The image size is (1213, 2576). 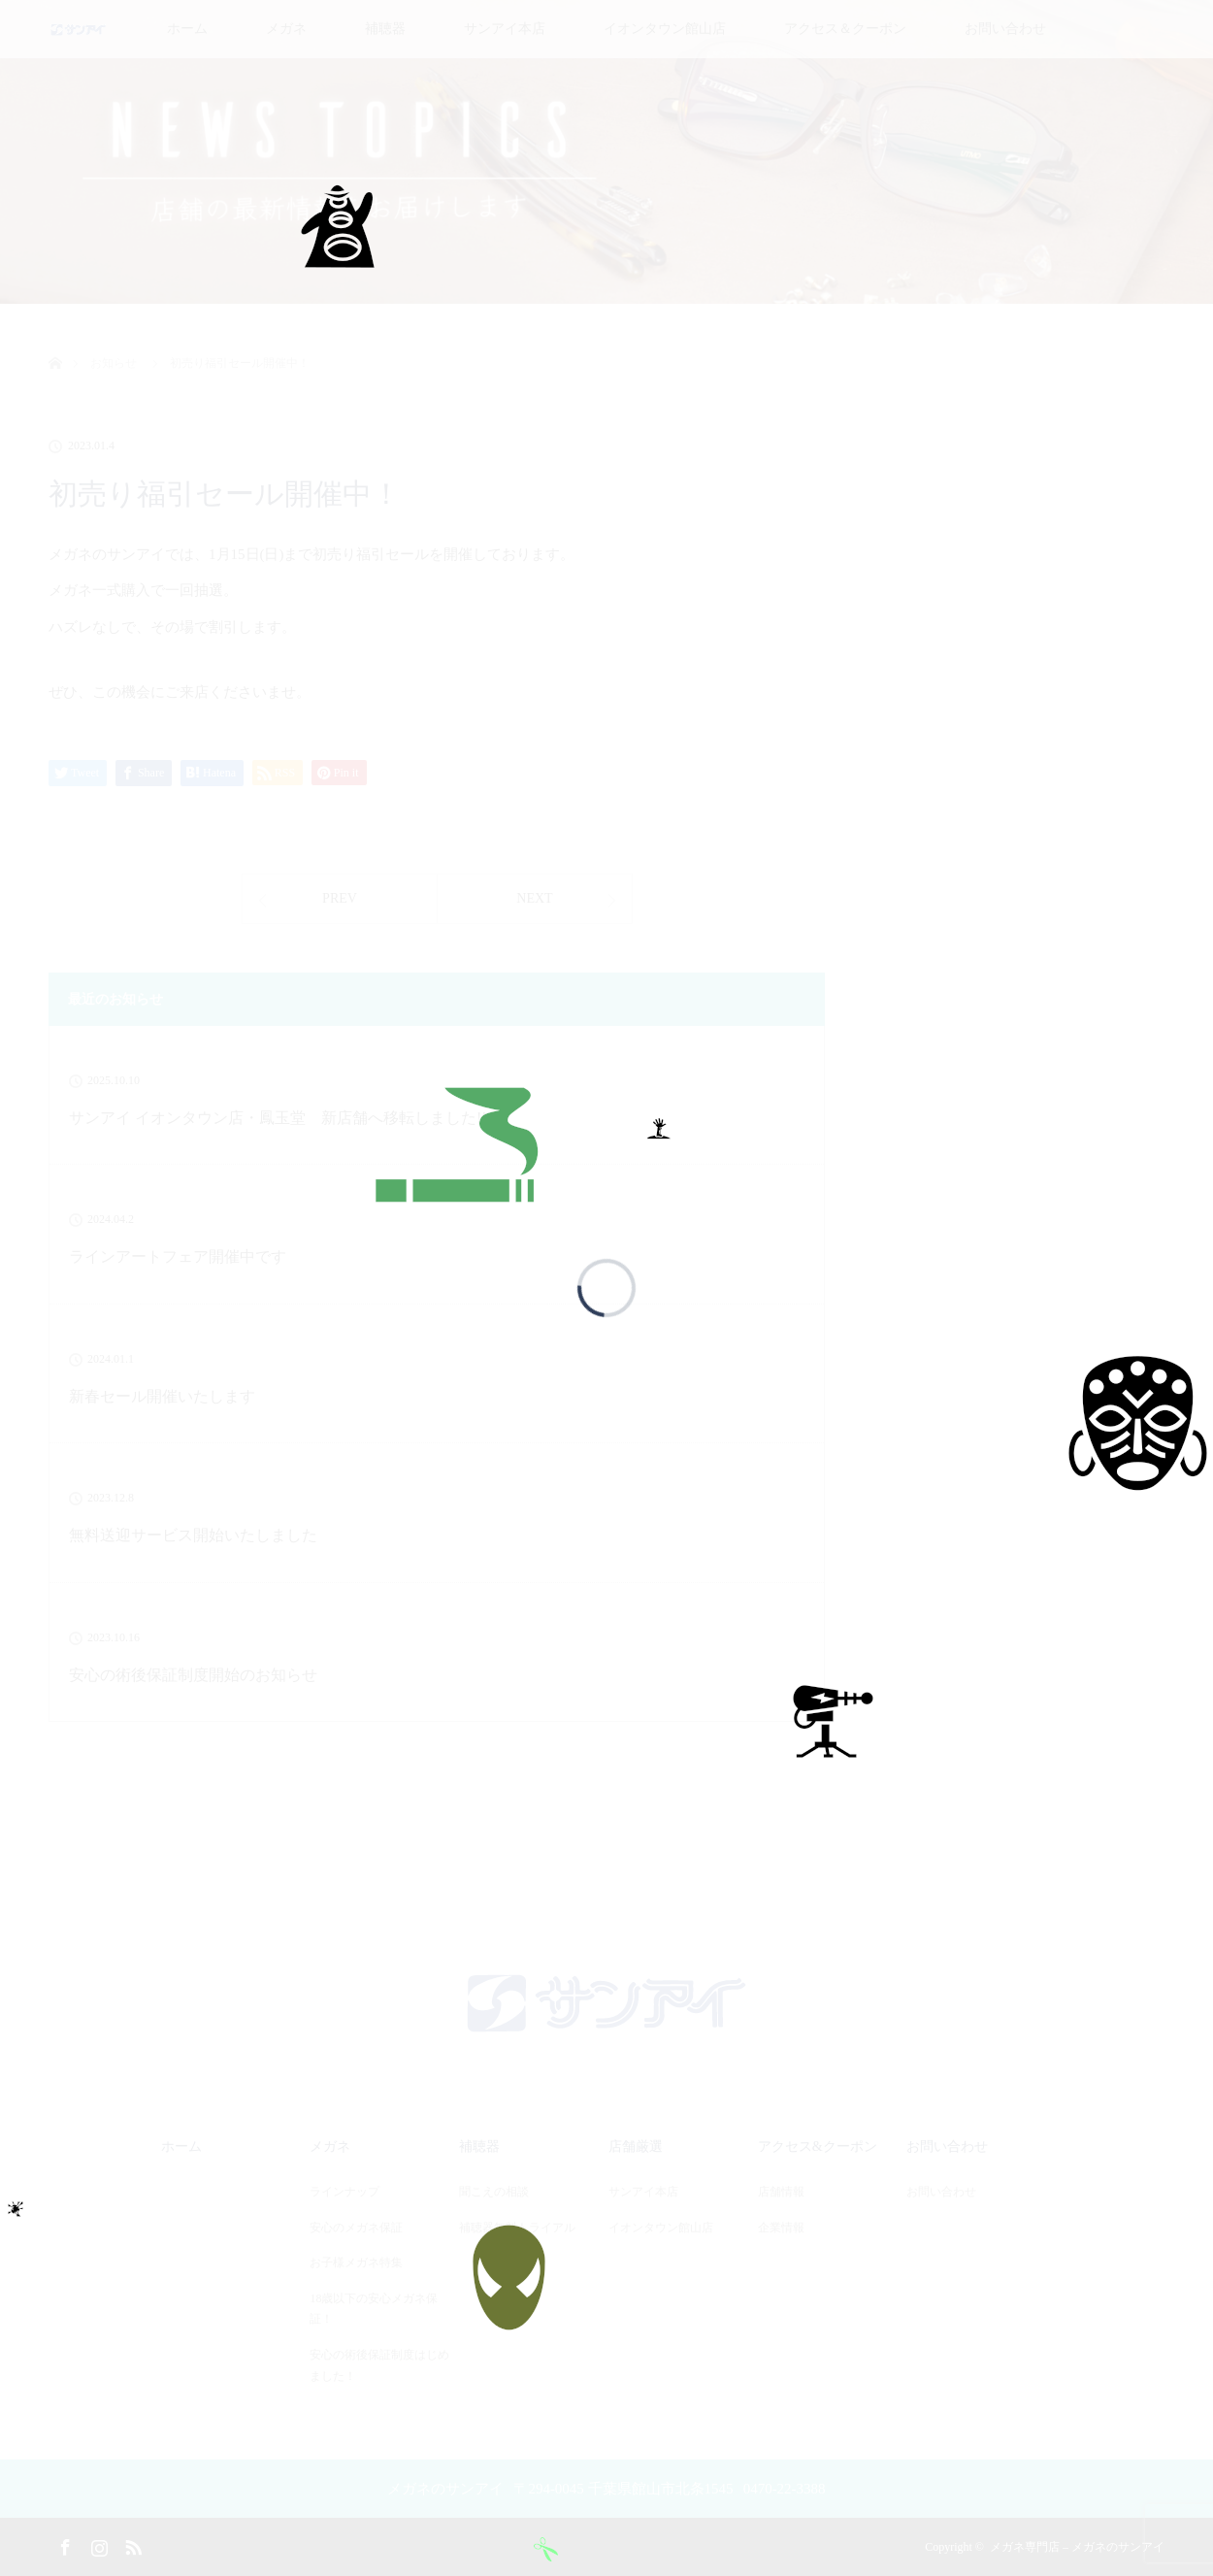 I want to click on indicates a designated smoking area, so click(x=456, y=1167).